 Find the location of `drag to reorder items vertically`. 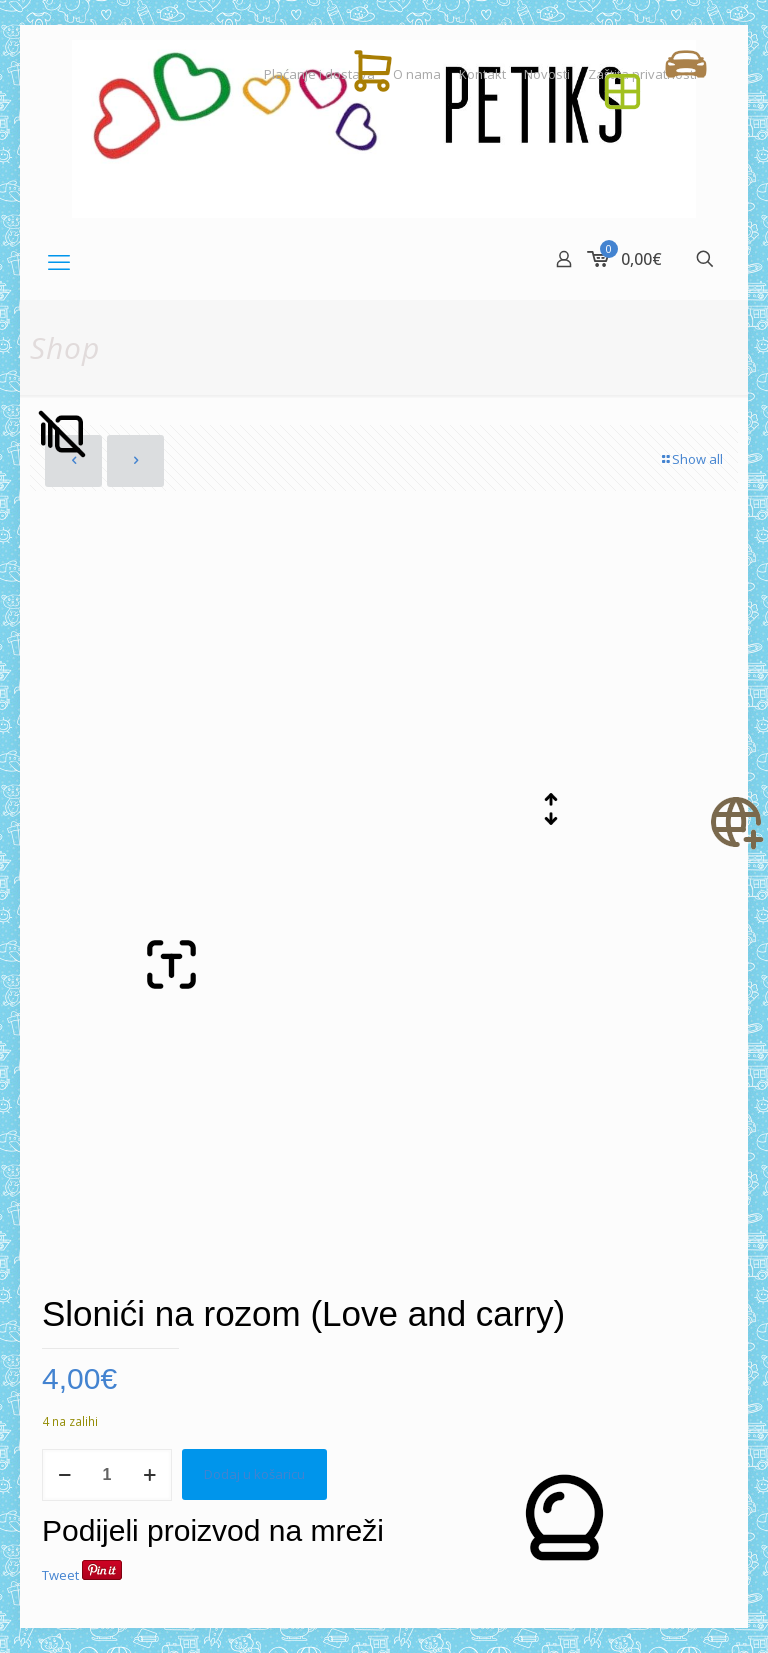

drag to reorder items vertically is located at coordinates (551, 809).